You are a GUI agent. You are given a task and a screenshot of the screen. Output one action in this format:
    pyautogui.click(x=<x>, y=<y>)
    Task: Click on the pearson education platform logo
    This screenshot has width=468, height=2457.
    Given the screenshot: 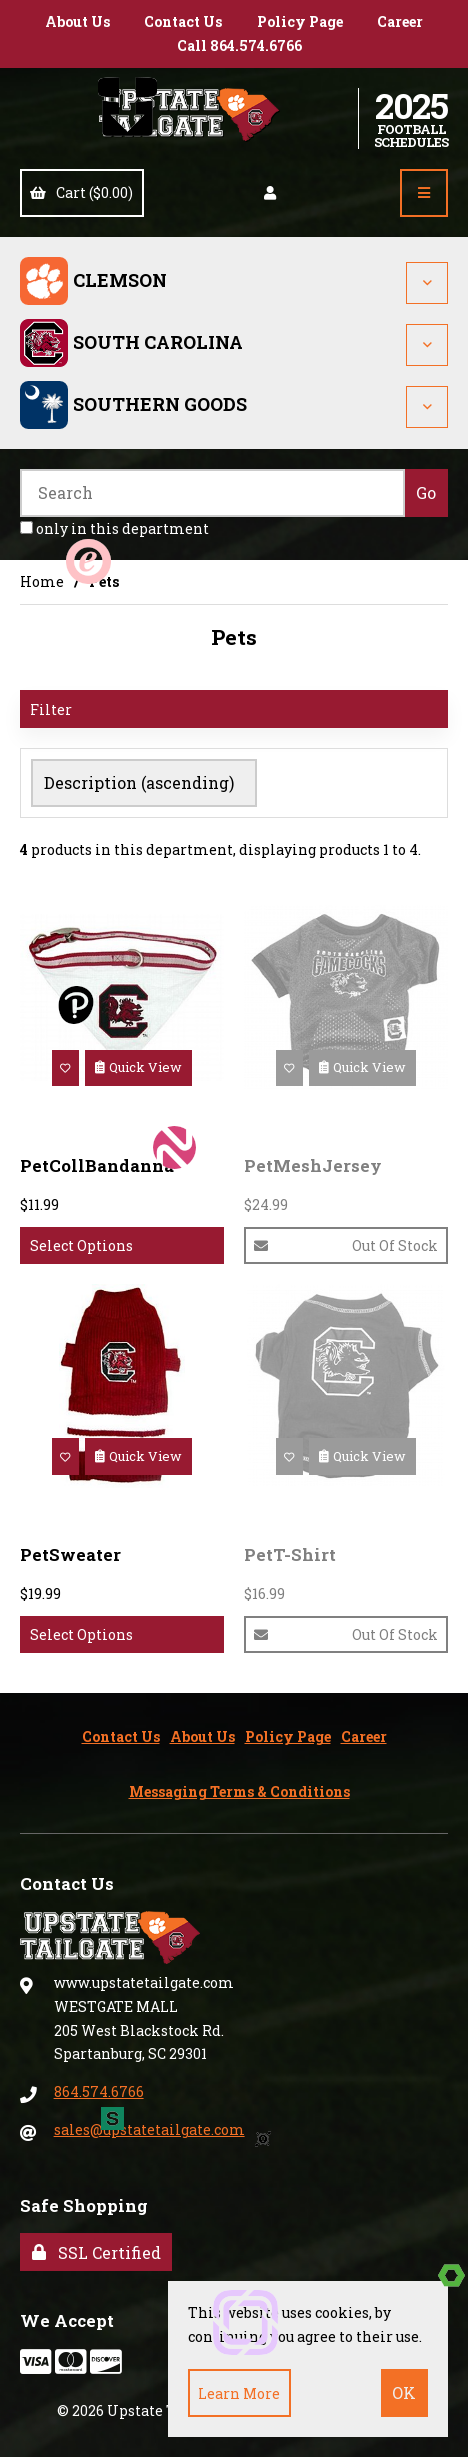 What is the action you would take?
    pyautogui.click(x=76, y=1005)
    